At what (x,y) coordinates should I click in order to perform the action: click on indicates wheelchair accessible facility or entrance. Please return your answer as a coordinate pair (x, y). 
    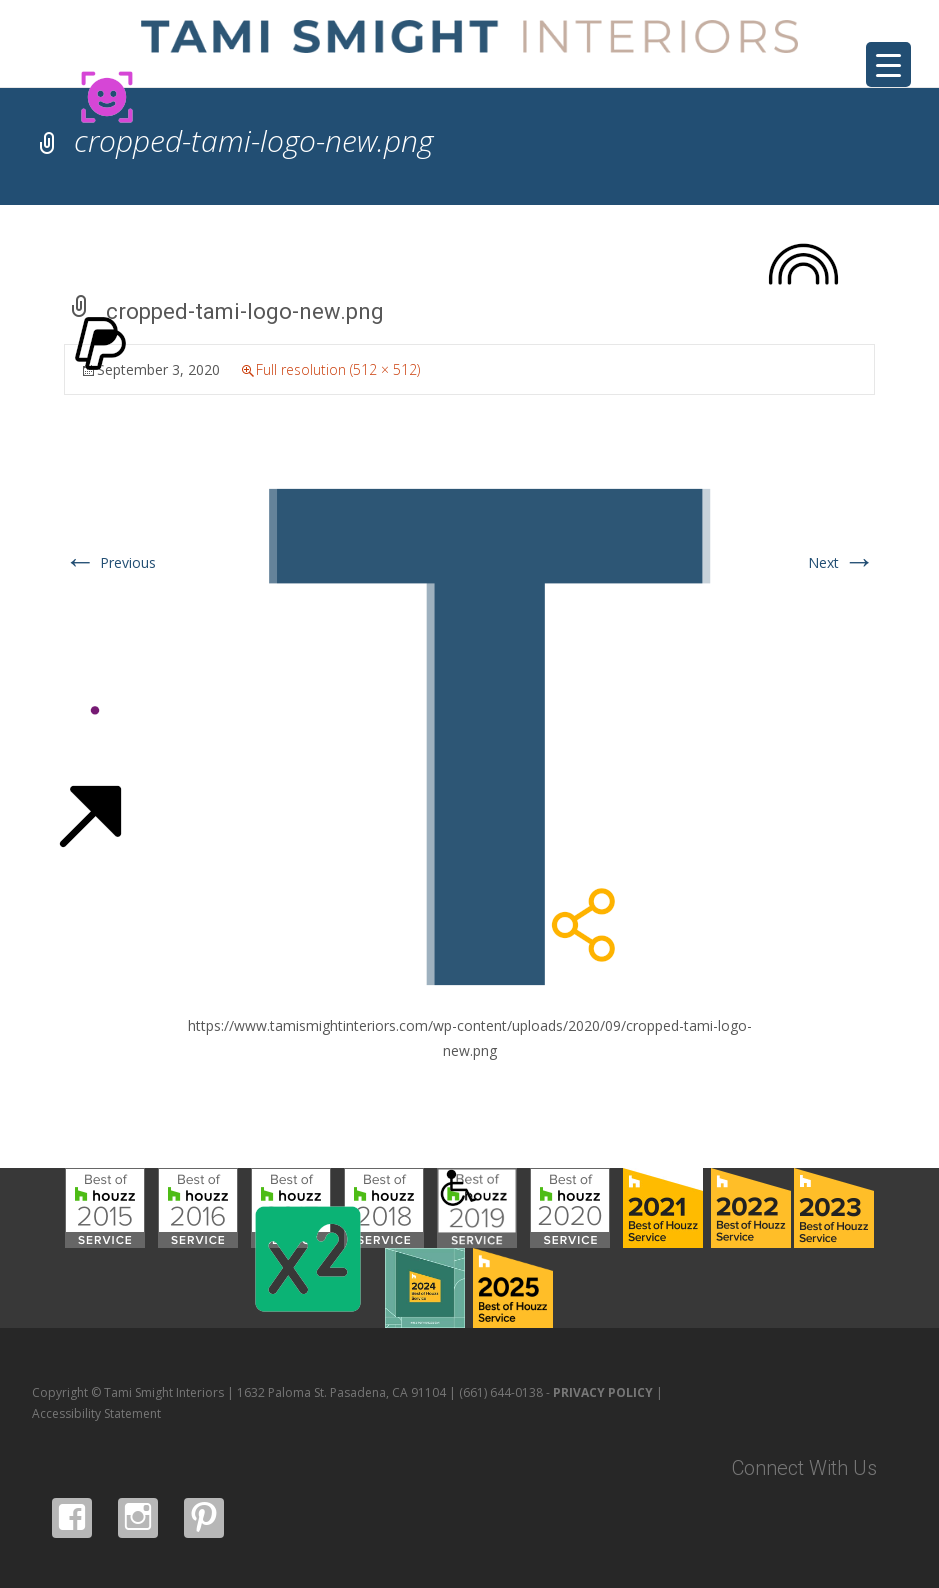
    Looking at the image, I should click on (455, 1188).